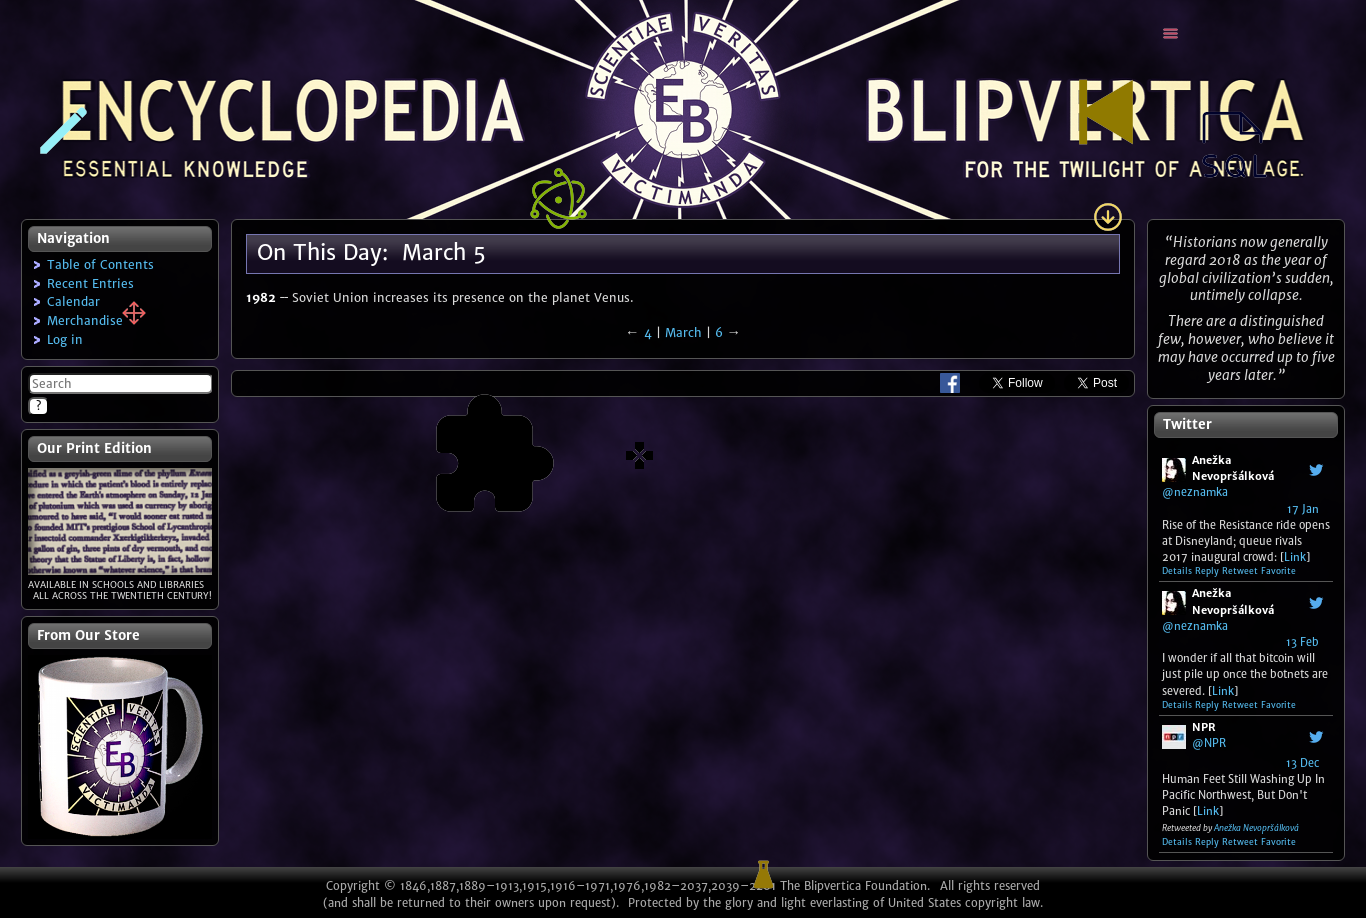 This screenshot has width=1366, height=918. What do you see at coordinates (1232, 147) in the screenshot?
I see `open or view an SQL database file` at bounding box center [1232, 147].